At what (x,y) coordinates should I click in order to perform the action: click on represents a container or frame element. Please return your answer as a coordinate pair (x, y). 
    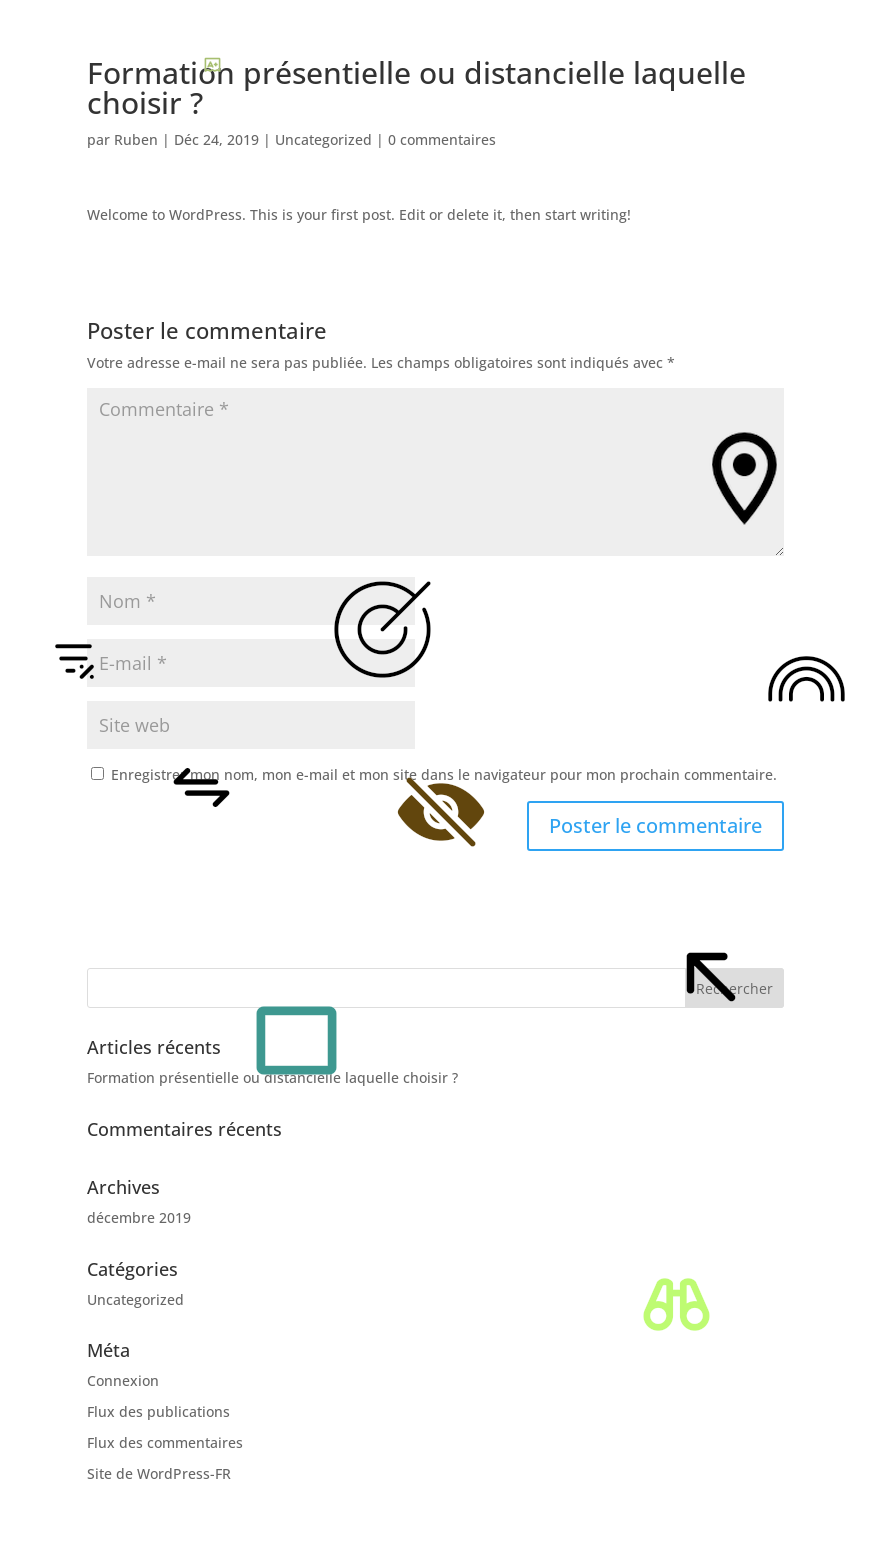
    Looking at the image, I should click on (296, 1040).